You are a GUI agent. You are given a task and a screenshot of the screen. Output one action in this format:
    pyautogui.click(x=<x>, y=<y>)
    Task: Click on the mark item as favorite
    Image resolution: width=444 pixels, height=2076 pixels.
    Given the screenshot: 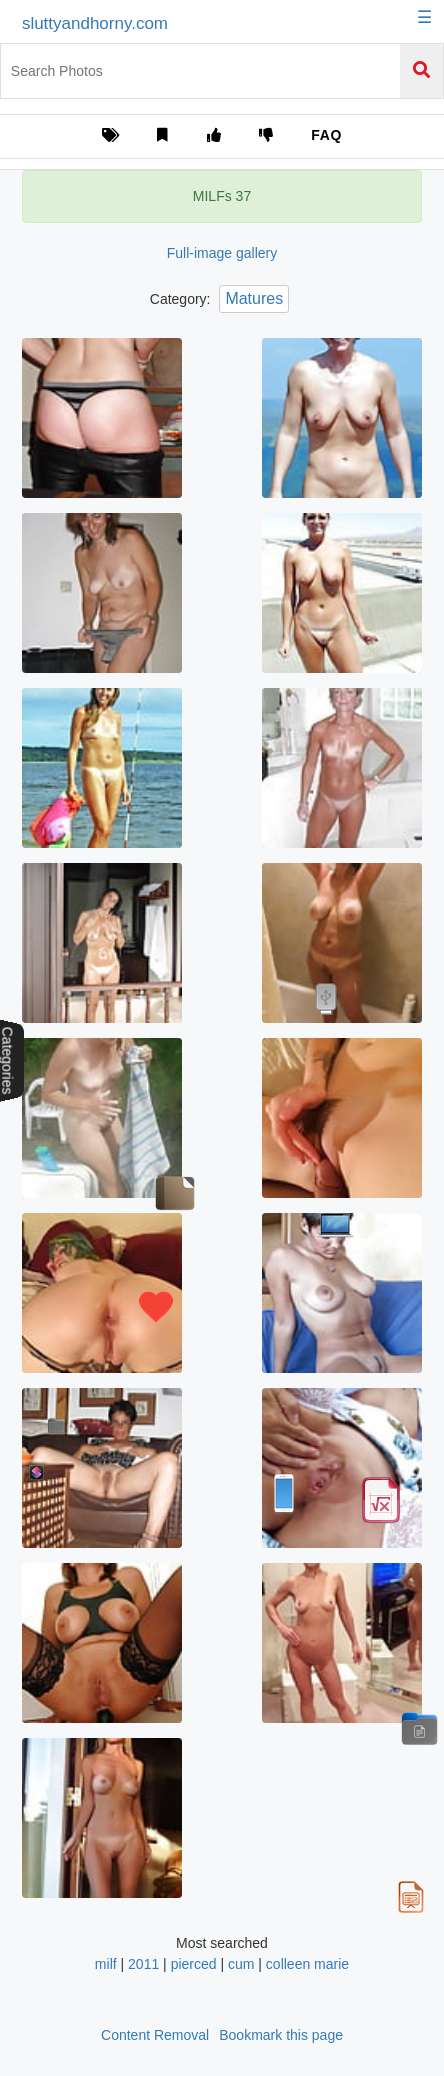 What is the action you would take?
    pyautogui.click(x=156, y=1307)
    